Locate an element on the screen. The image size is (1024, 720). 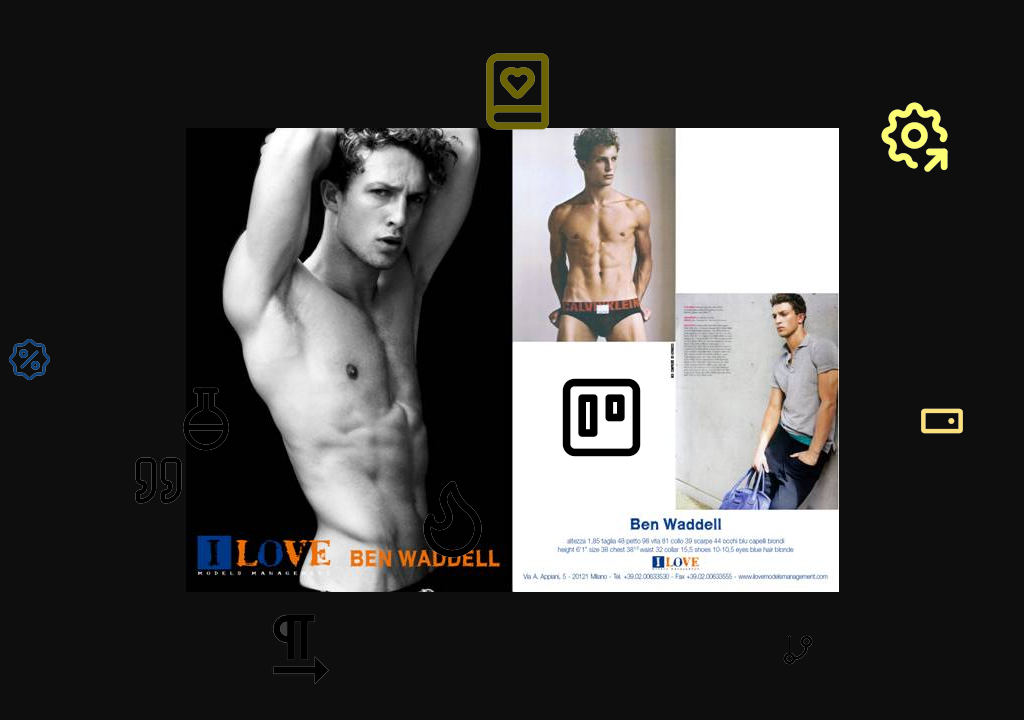
access storage or hard drive settings is located at coordinates (942, 421).